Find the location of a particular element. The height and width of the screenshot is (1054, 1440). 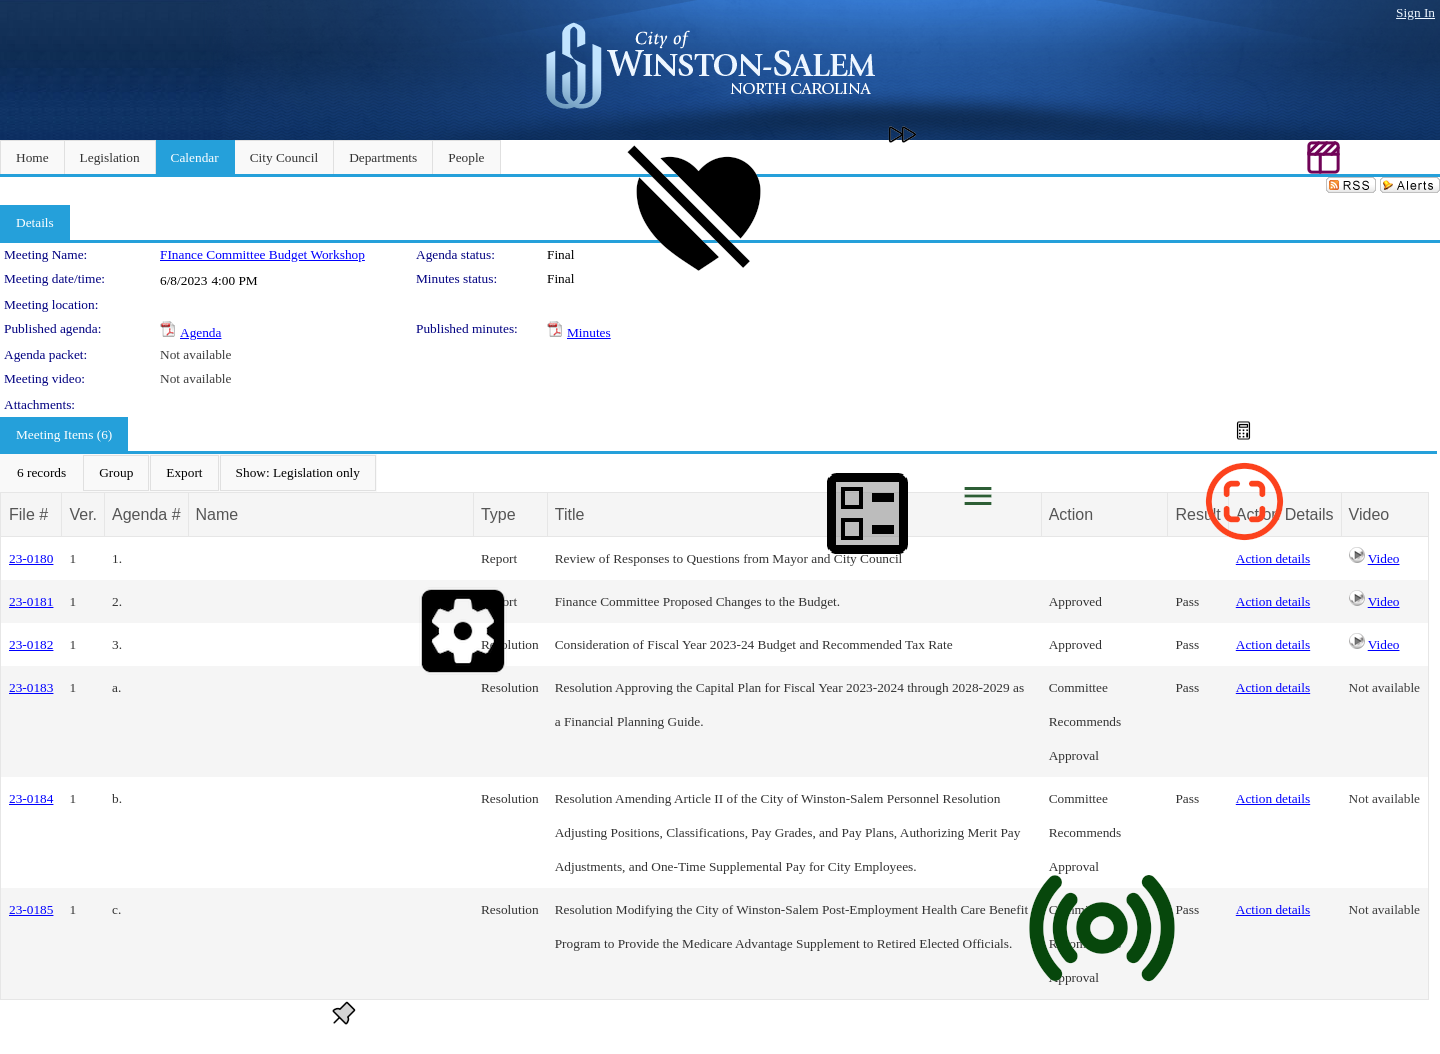

view ballot or voting options is located at coordinates (867, 513).